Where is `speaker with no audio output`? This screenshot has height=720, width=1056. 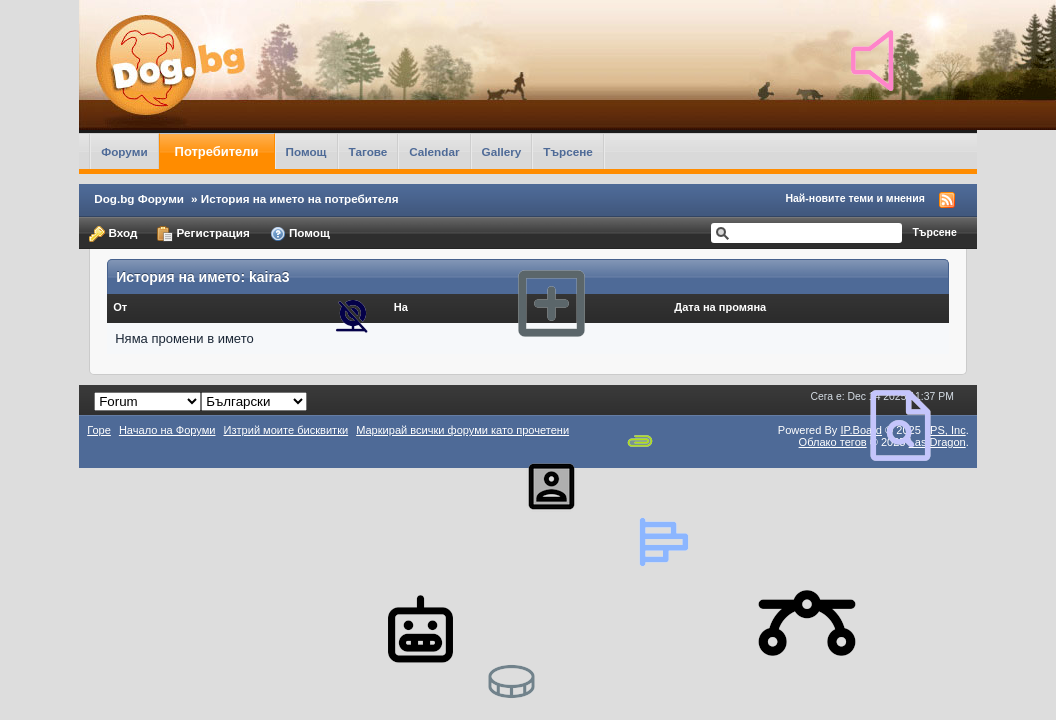 speaker with no audio output is located at coordinates (881, 60).